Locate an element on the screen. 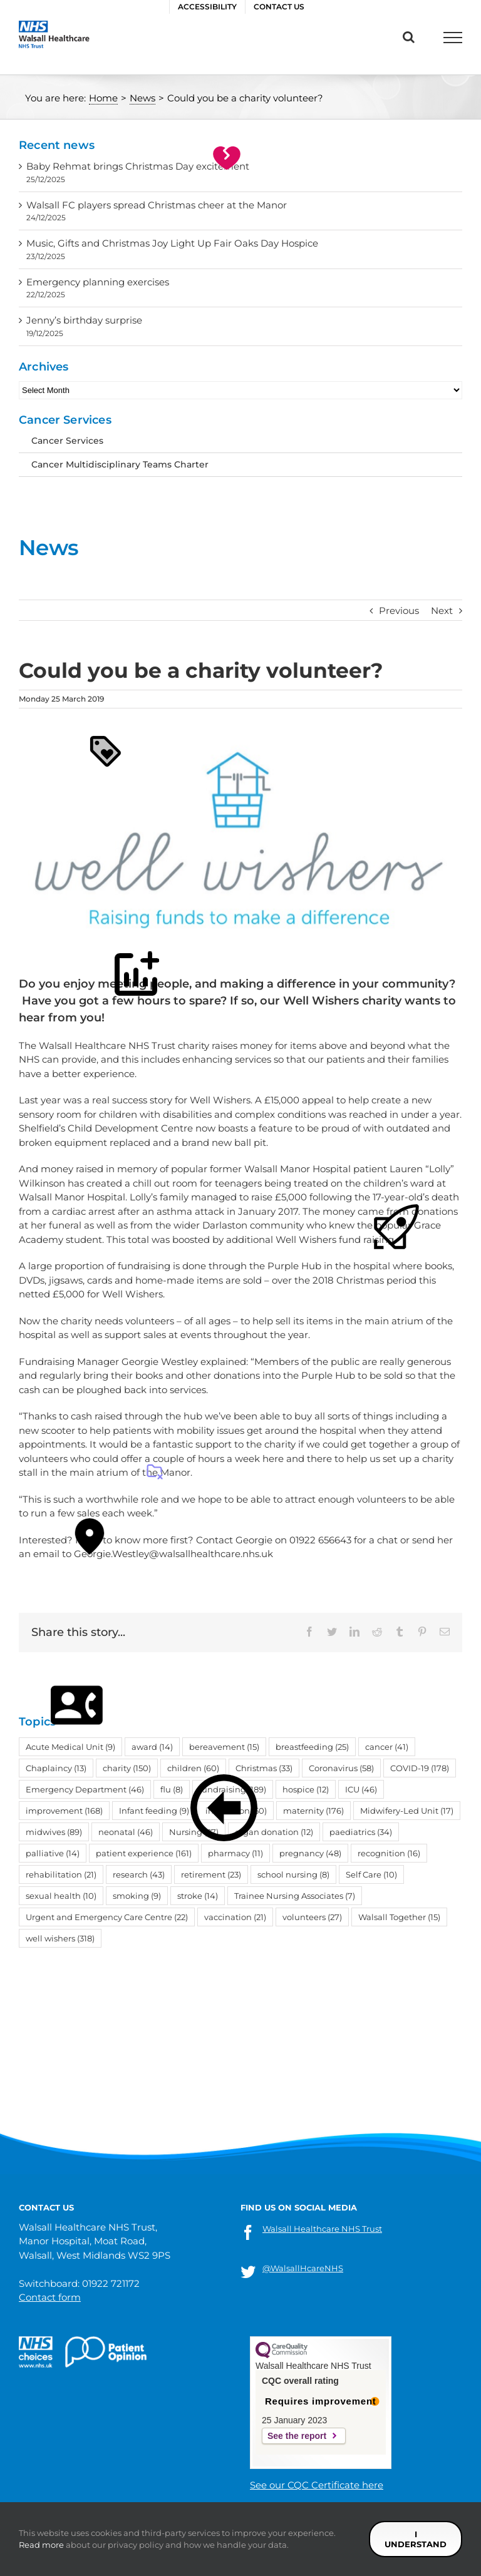 Image resolution: width=481 pixels, height=2576 pixels. delete a folder is located at coordinates (154, 1471).